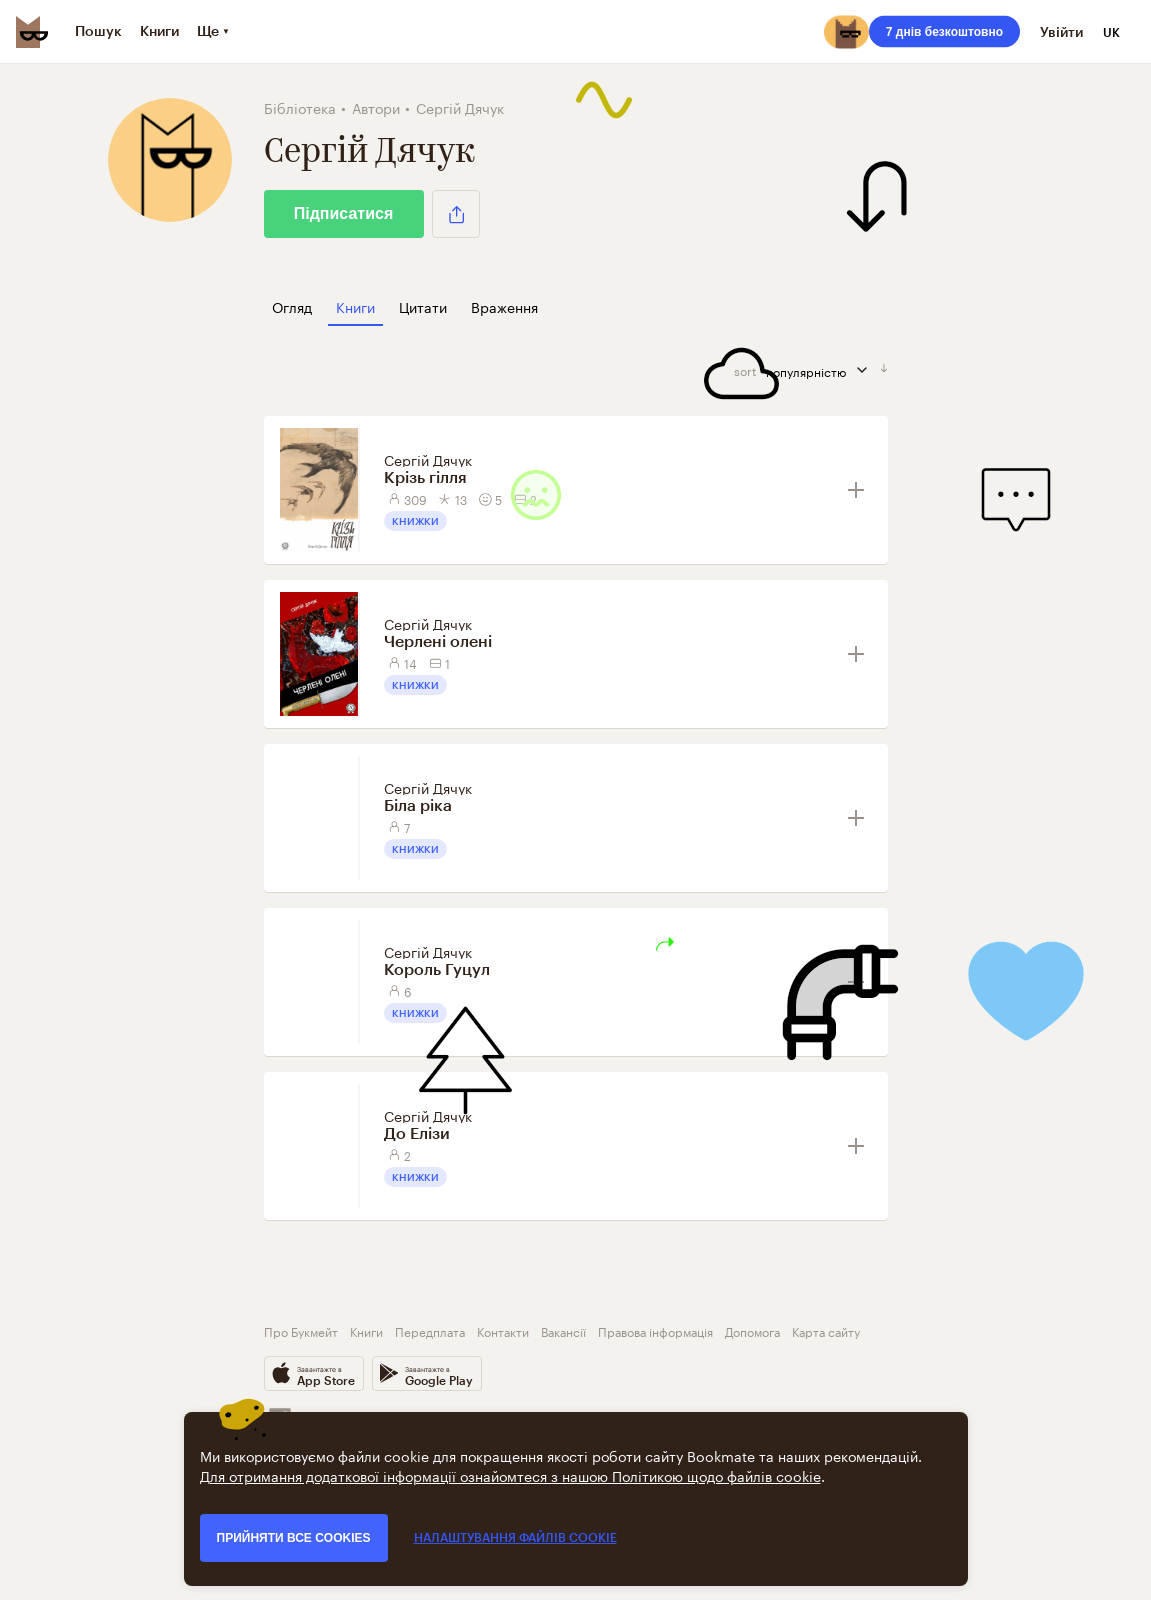 Image resolution: width=1151 pixels, height=1600 pixels. What do you see at coordinates (665, 944) in the screenshot?
I see `share or forward content` at bounding box center [665, 944].